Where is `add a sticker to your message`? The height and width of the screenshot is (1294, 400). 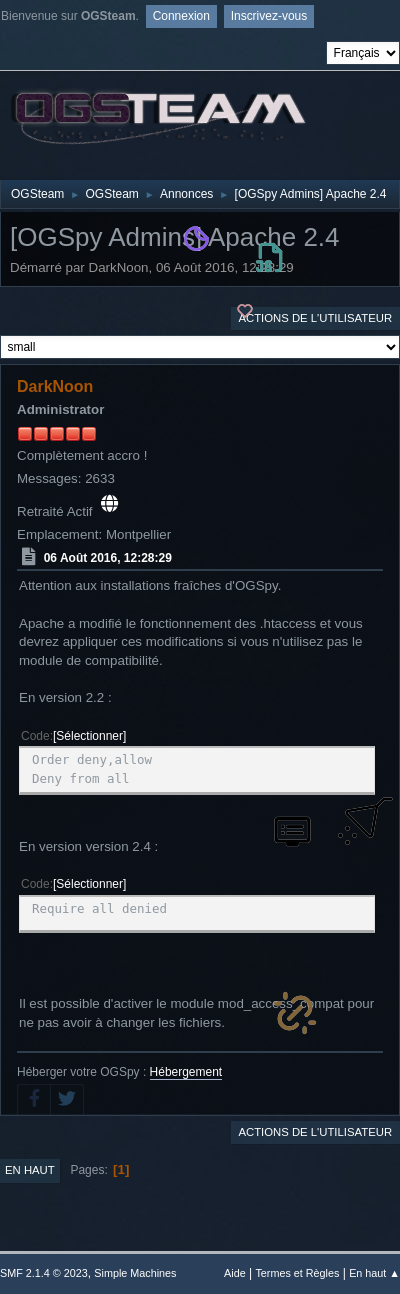 add a sticker to your message is located at coordinates (196, 238).